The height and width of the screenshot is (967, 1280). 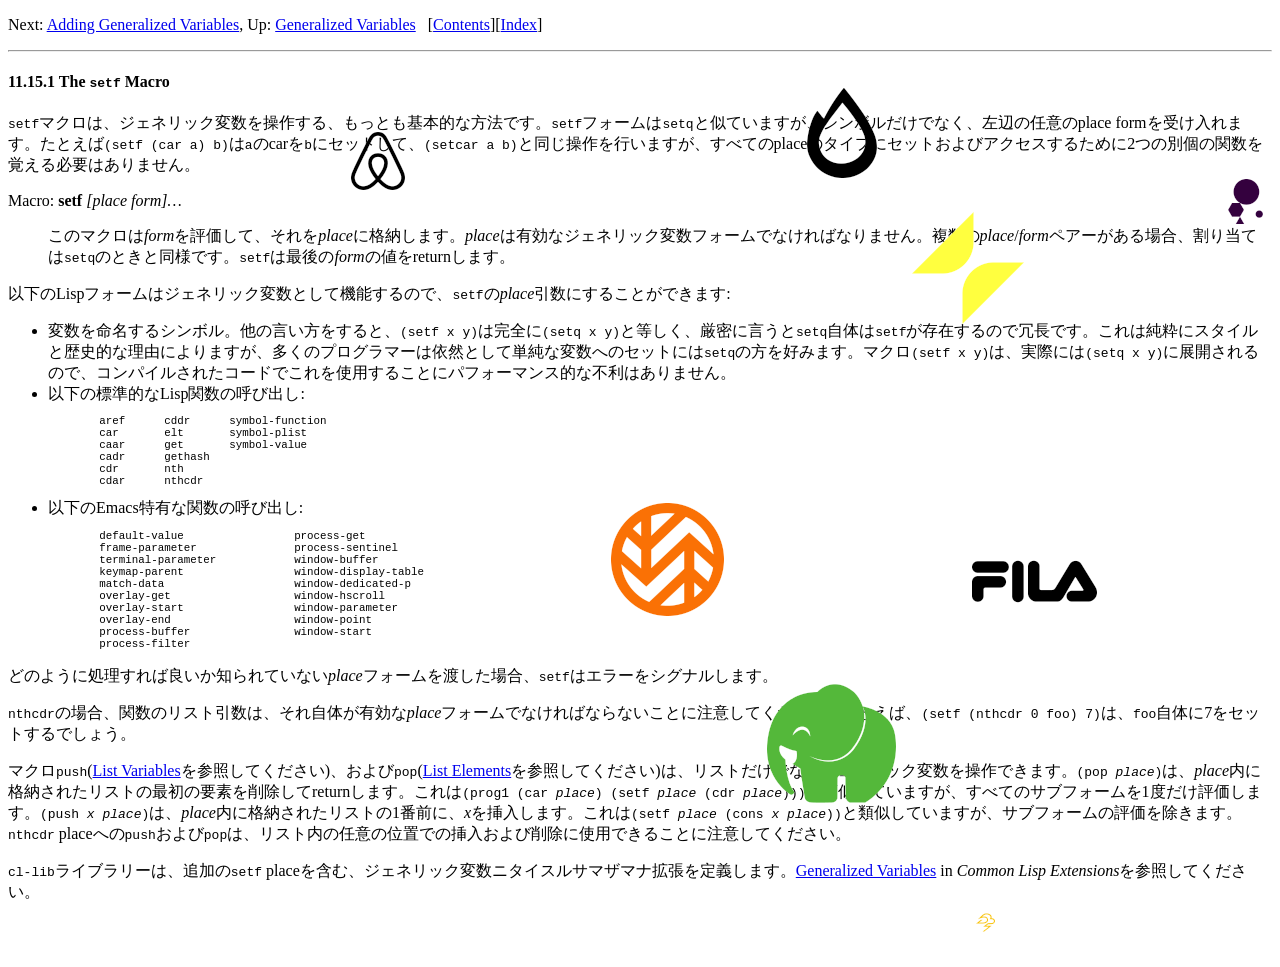 I want to click on hono web framework logo, so click(x=842, y=133).